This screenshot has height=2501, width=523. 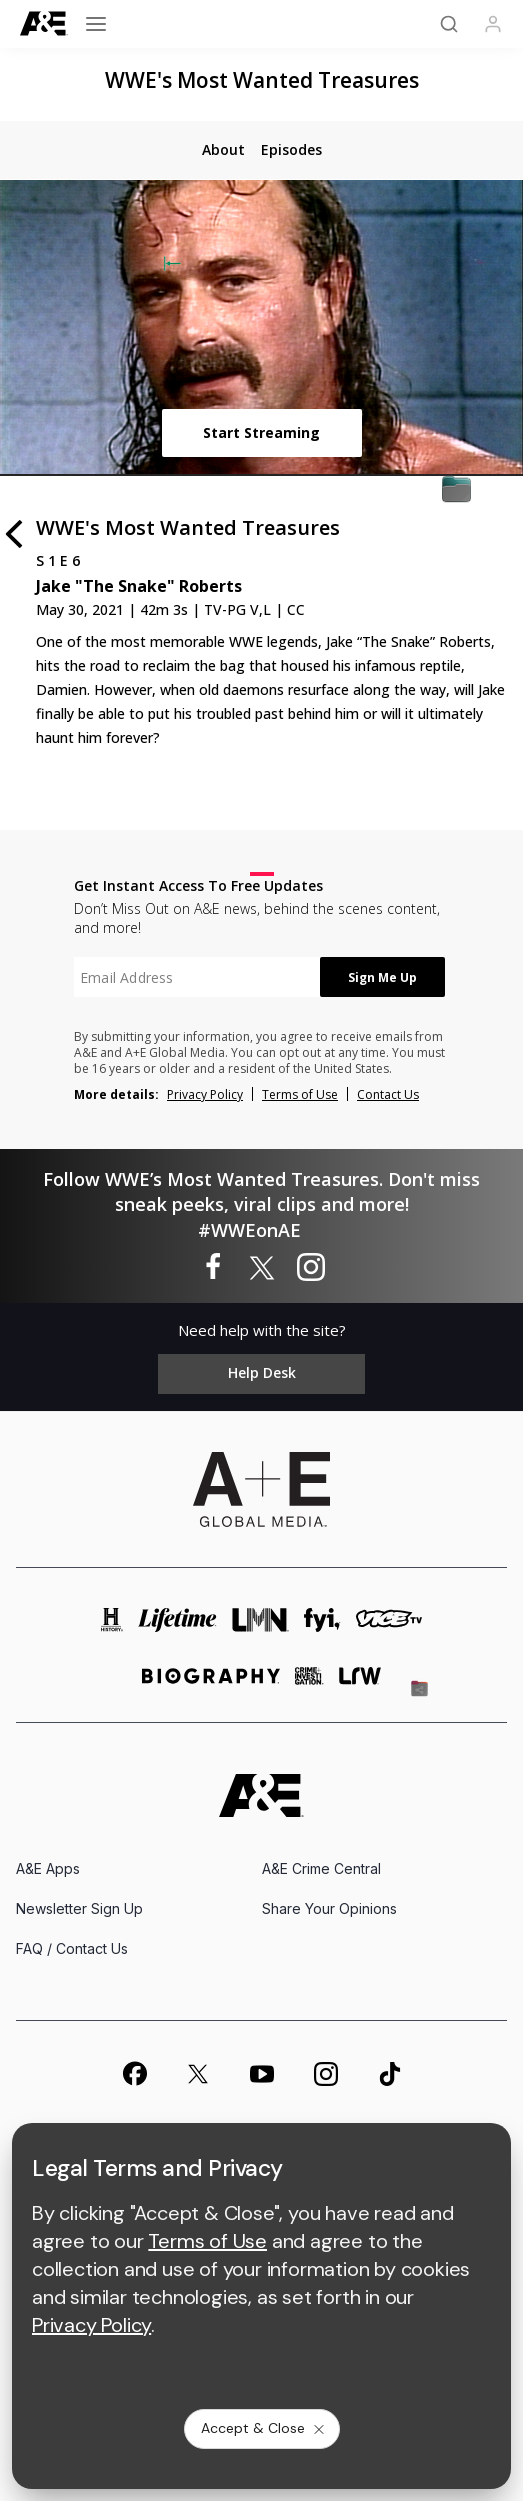 I want to click on go to the first item in a list or sequence, so click(x=172, y=263).